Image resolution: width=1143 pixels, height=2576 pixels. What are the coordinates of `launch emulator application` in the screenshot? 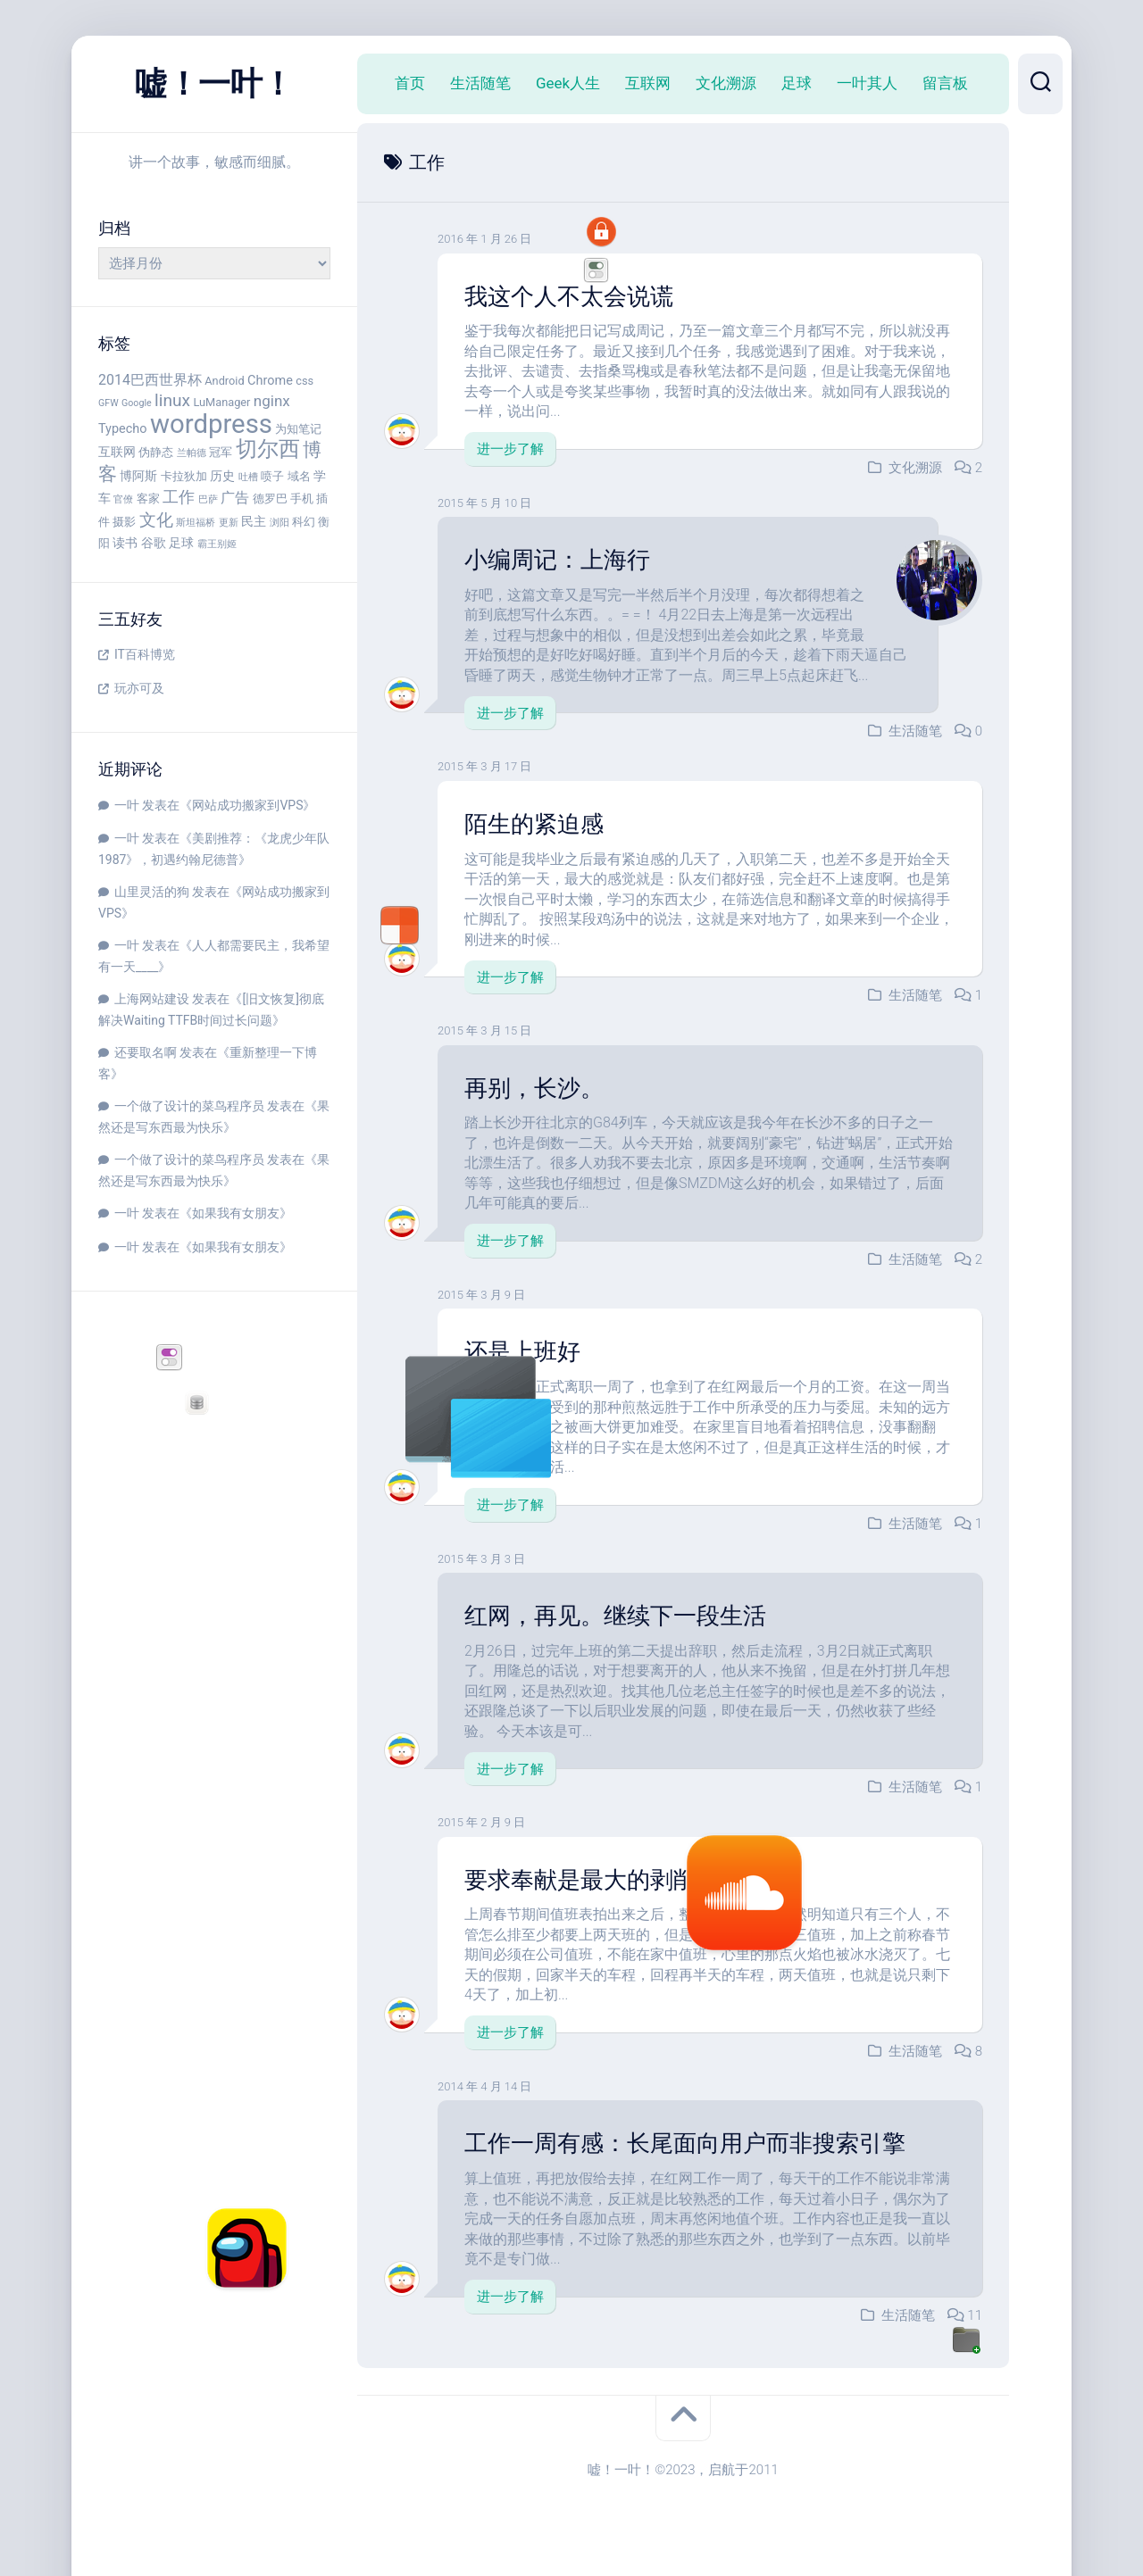 It's located at (478, 1417).